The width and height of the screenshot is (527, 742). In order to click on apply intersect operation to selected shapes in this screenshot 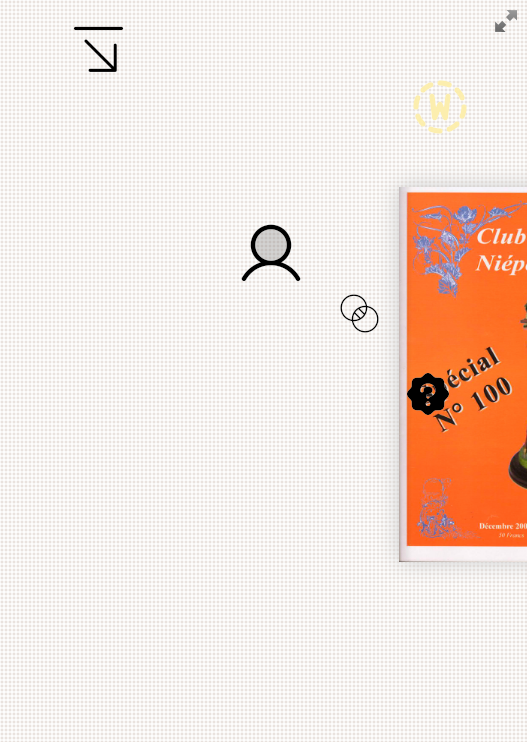, I will do `click(359, 313)`.